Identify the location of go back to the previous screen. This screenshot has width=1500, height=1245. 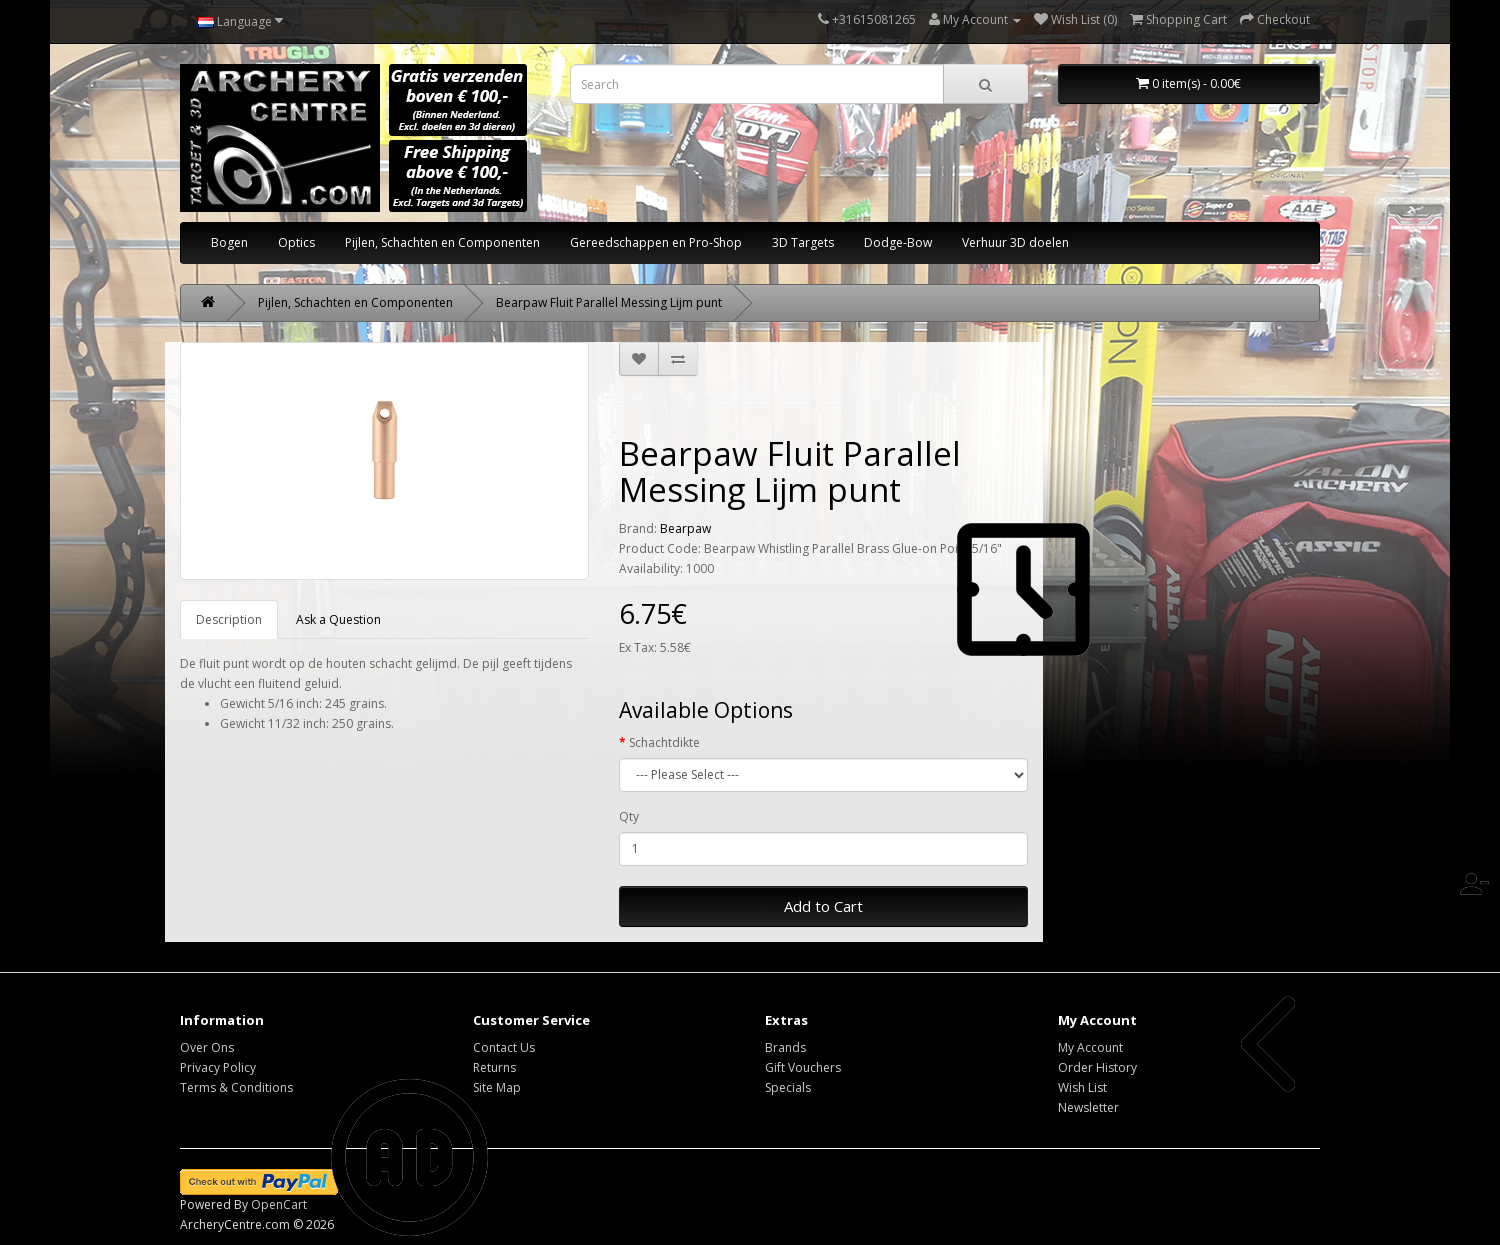
(1268, 1044).